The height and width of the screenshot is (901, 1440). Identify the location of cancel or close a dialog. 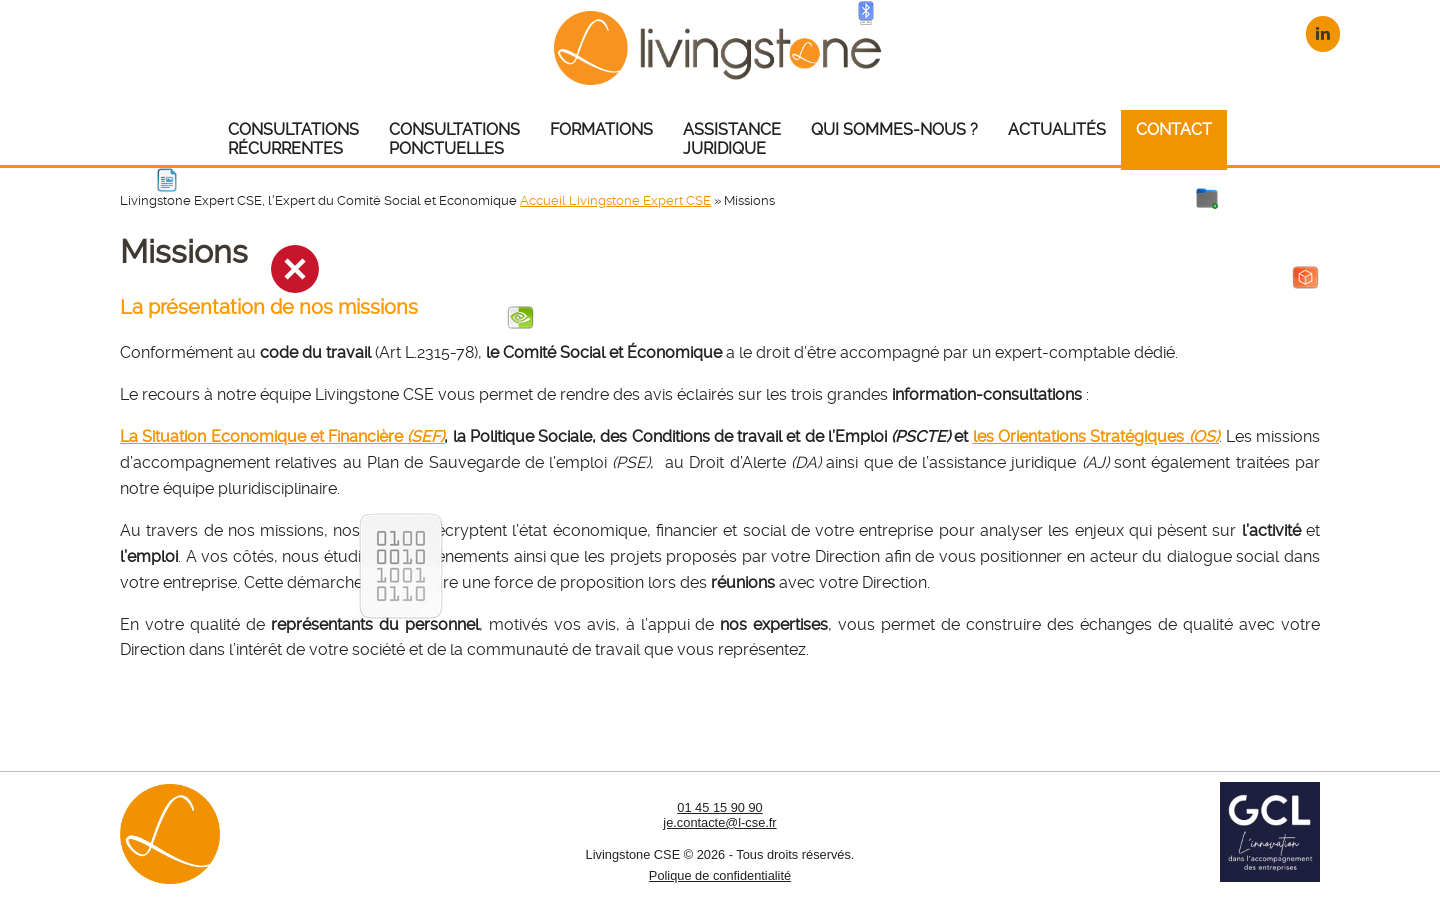
(295, 269).